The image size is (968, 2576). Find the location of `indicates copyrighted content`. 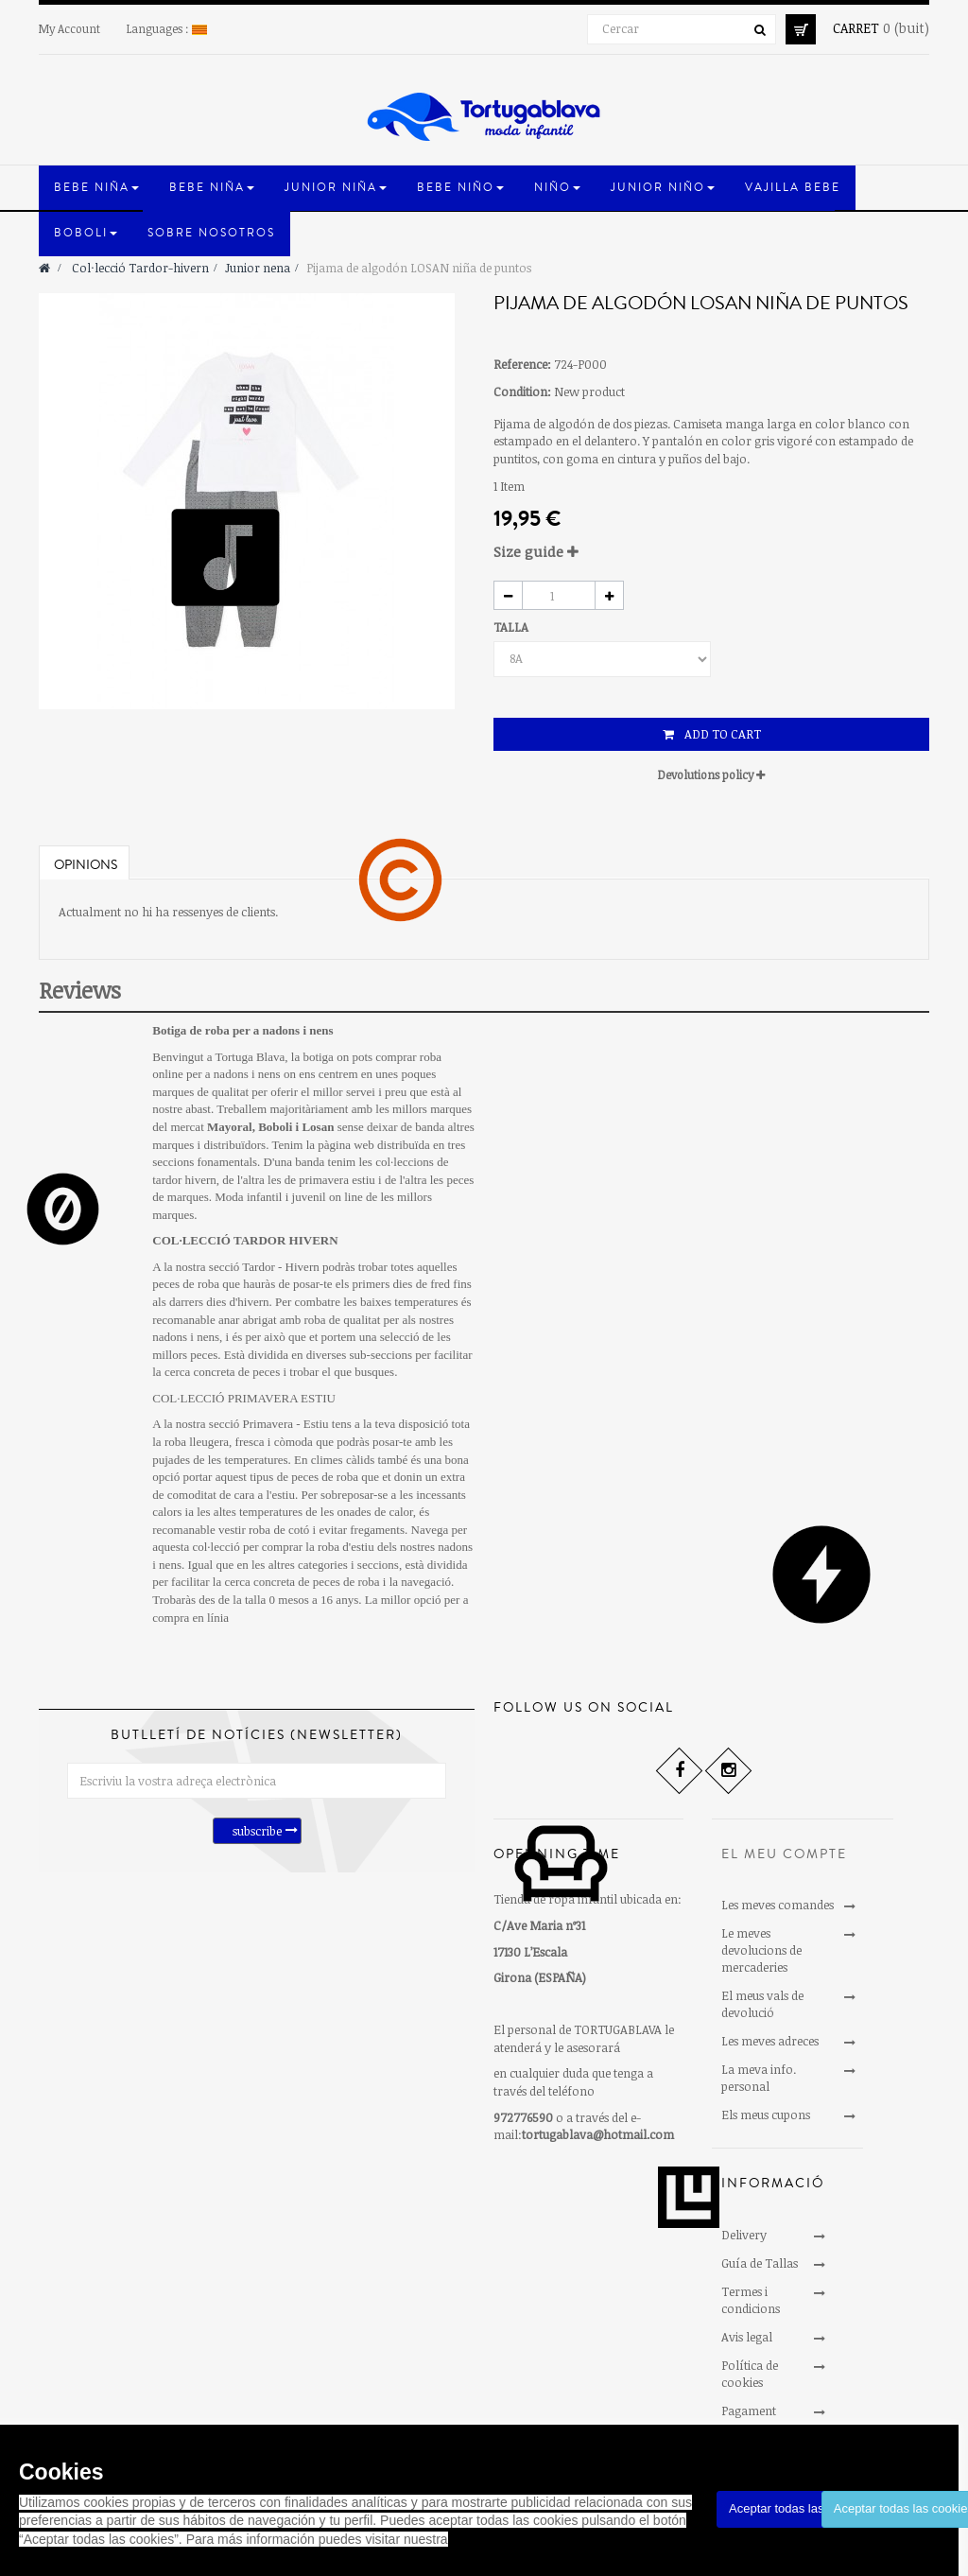

indicates copyrighted content is located at coordinates (400, 879).